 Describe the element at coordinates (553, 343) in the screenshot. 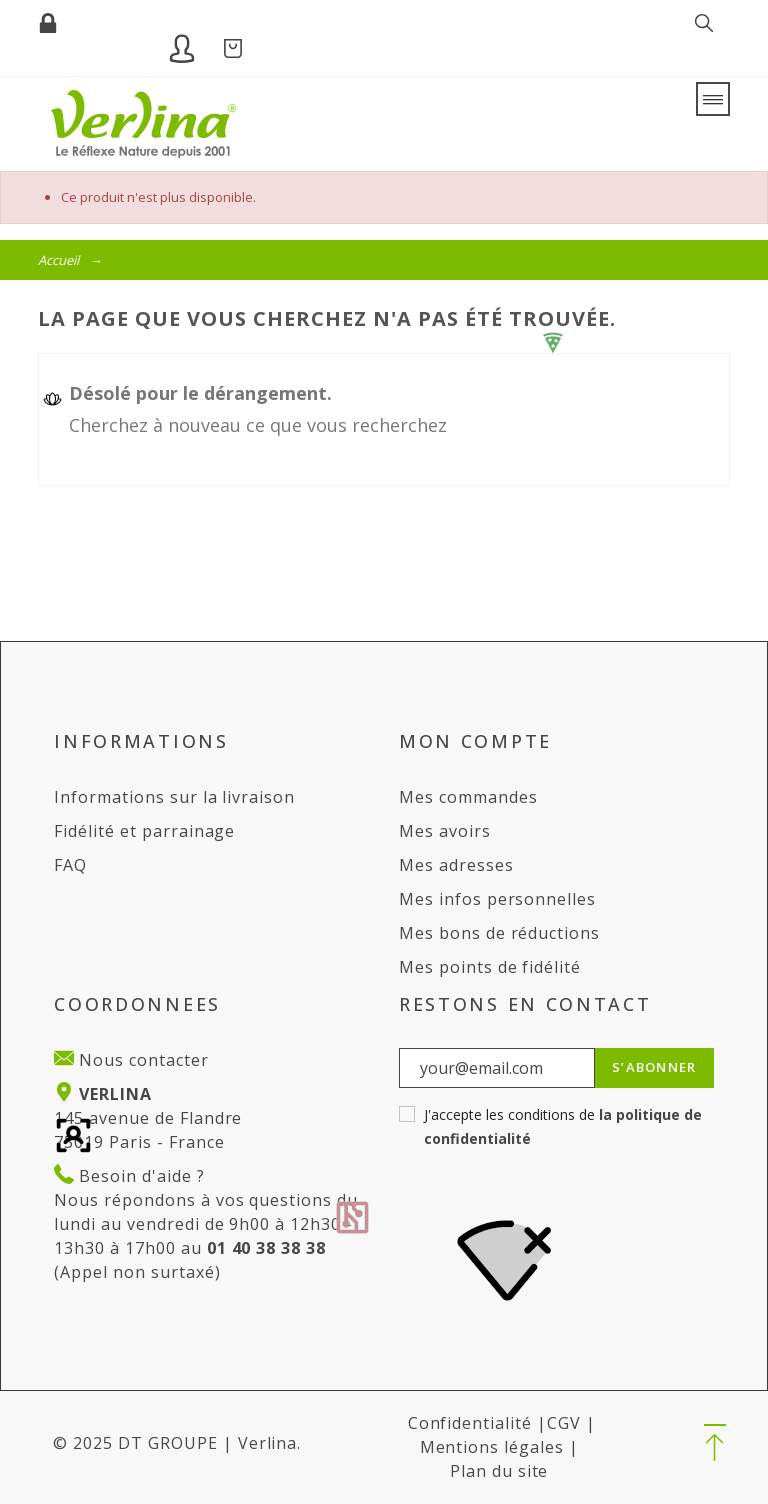

I see `order food or access food delivery` at that location.